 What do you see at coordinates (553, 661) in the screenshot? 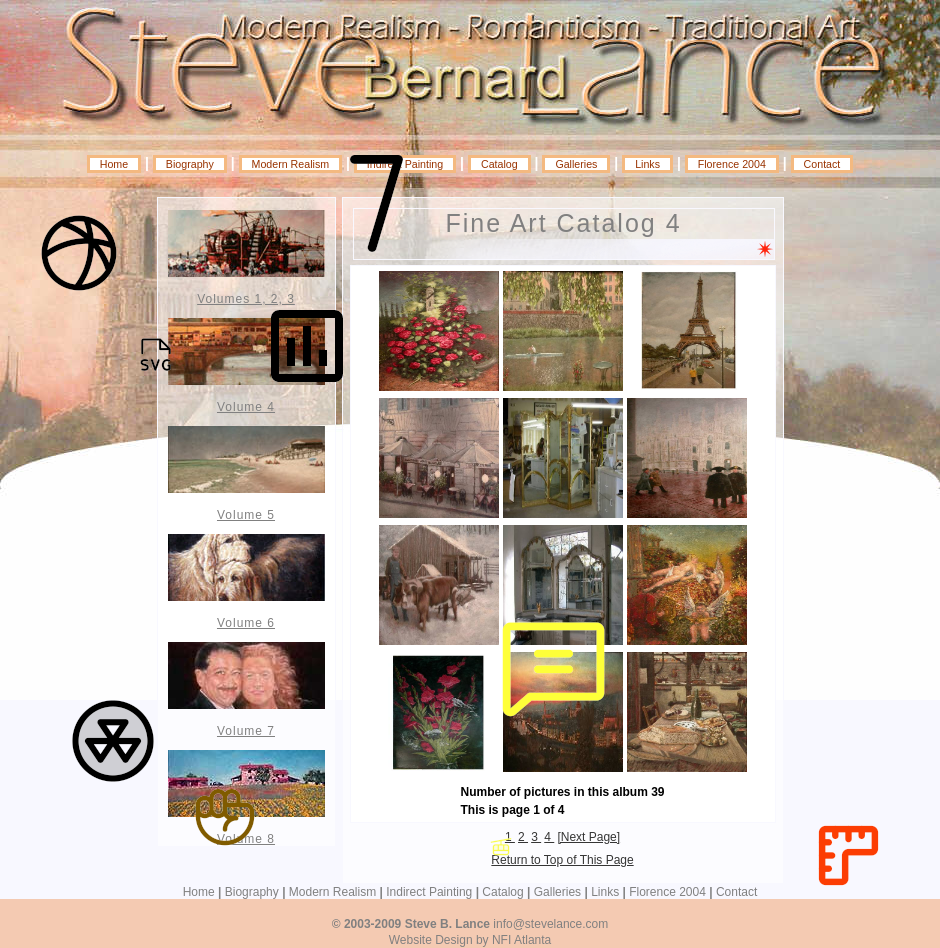
I see `open a chat or messaging feature` at bounding box center [553, 661].